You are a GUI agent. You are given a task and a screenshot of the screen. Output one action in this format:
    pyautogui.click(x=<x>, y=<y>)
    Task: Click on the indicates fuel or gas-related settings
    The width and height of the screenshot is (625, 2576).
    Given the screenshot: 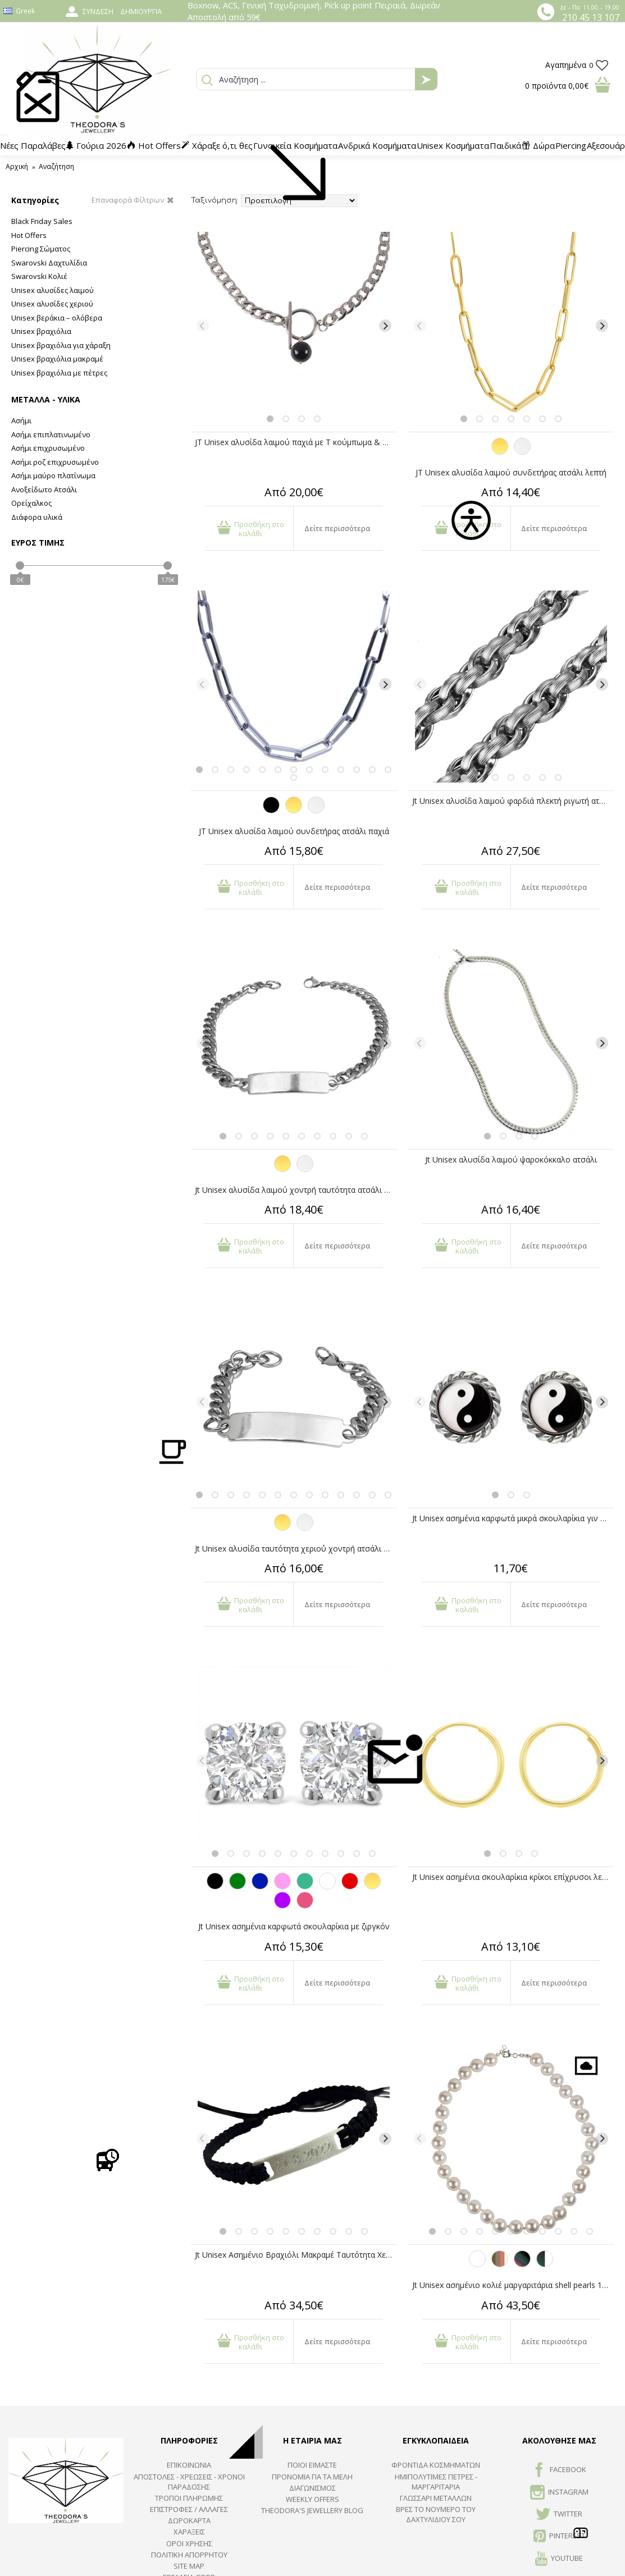 What is the action you would take?
    pyautogui.click(x=38, y=97)
    